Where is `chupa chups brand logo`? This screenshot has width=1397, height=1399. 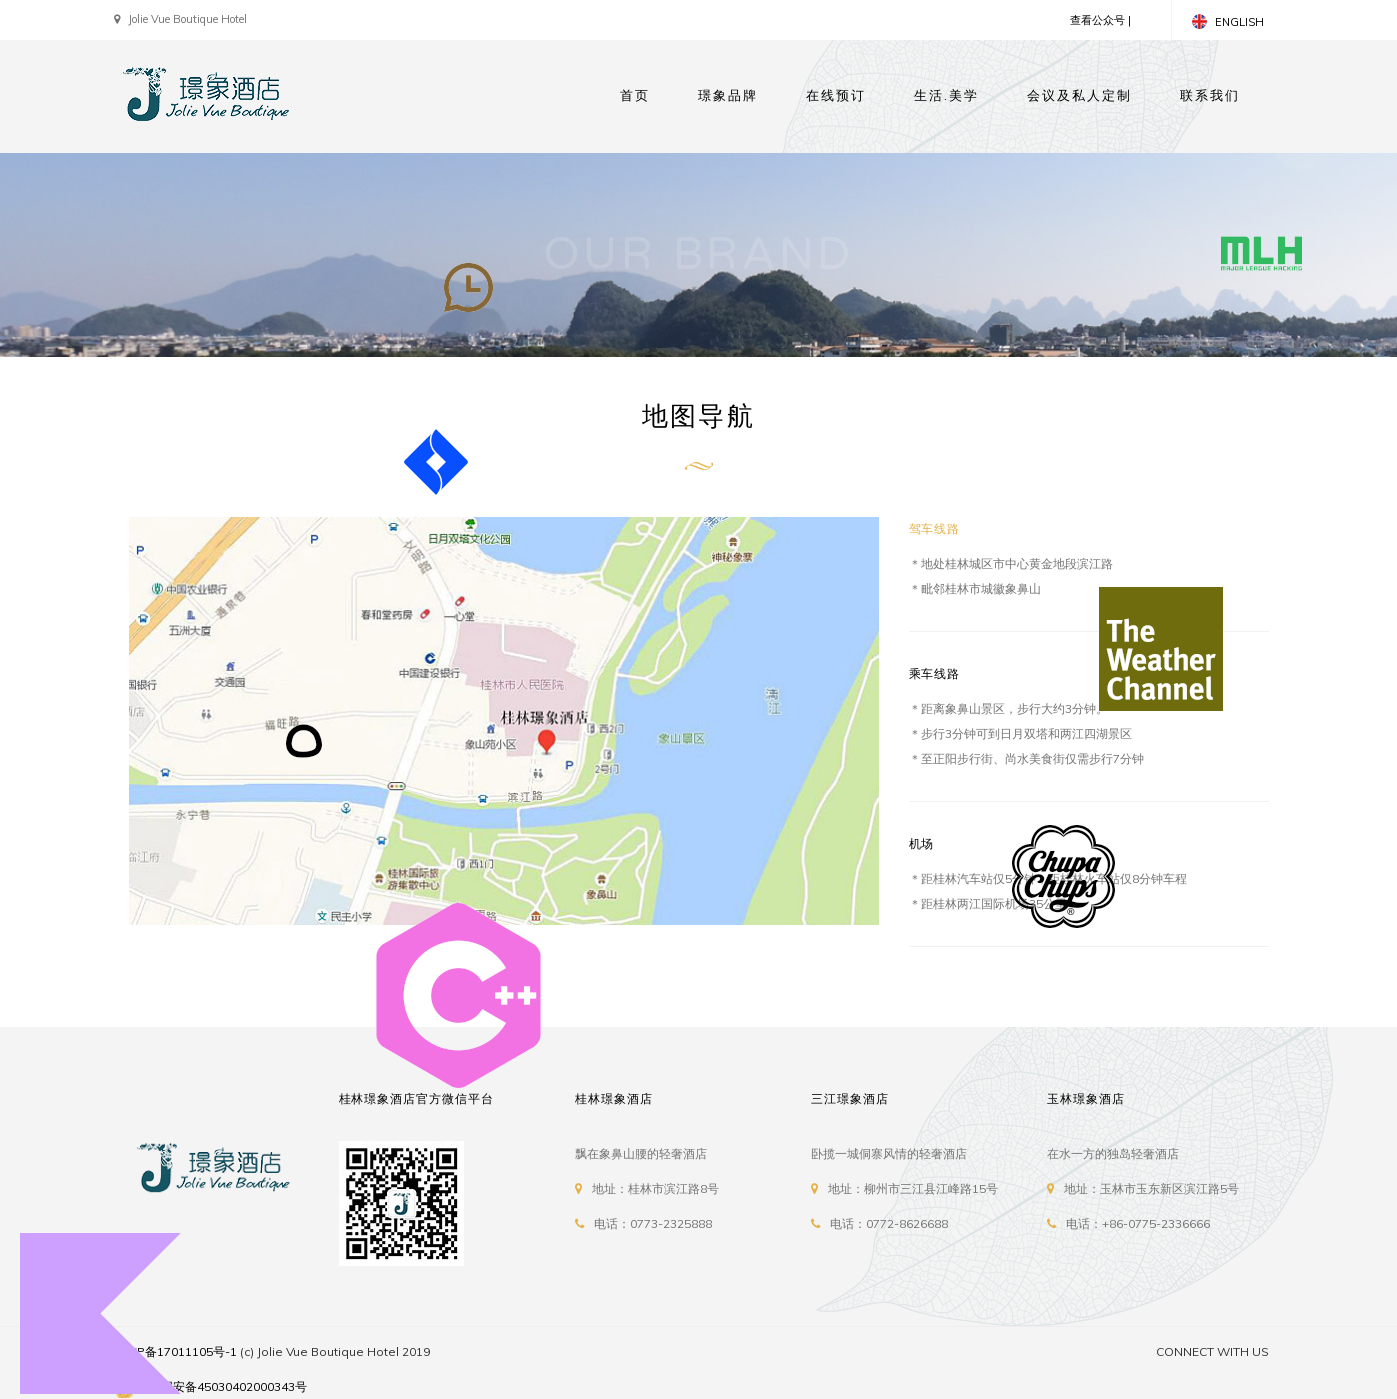 chupa chups brand logo is located at coordinates (1063, 876).